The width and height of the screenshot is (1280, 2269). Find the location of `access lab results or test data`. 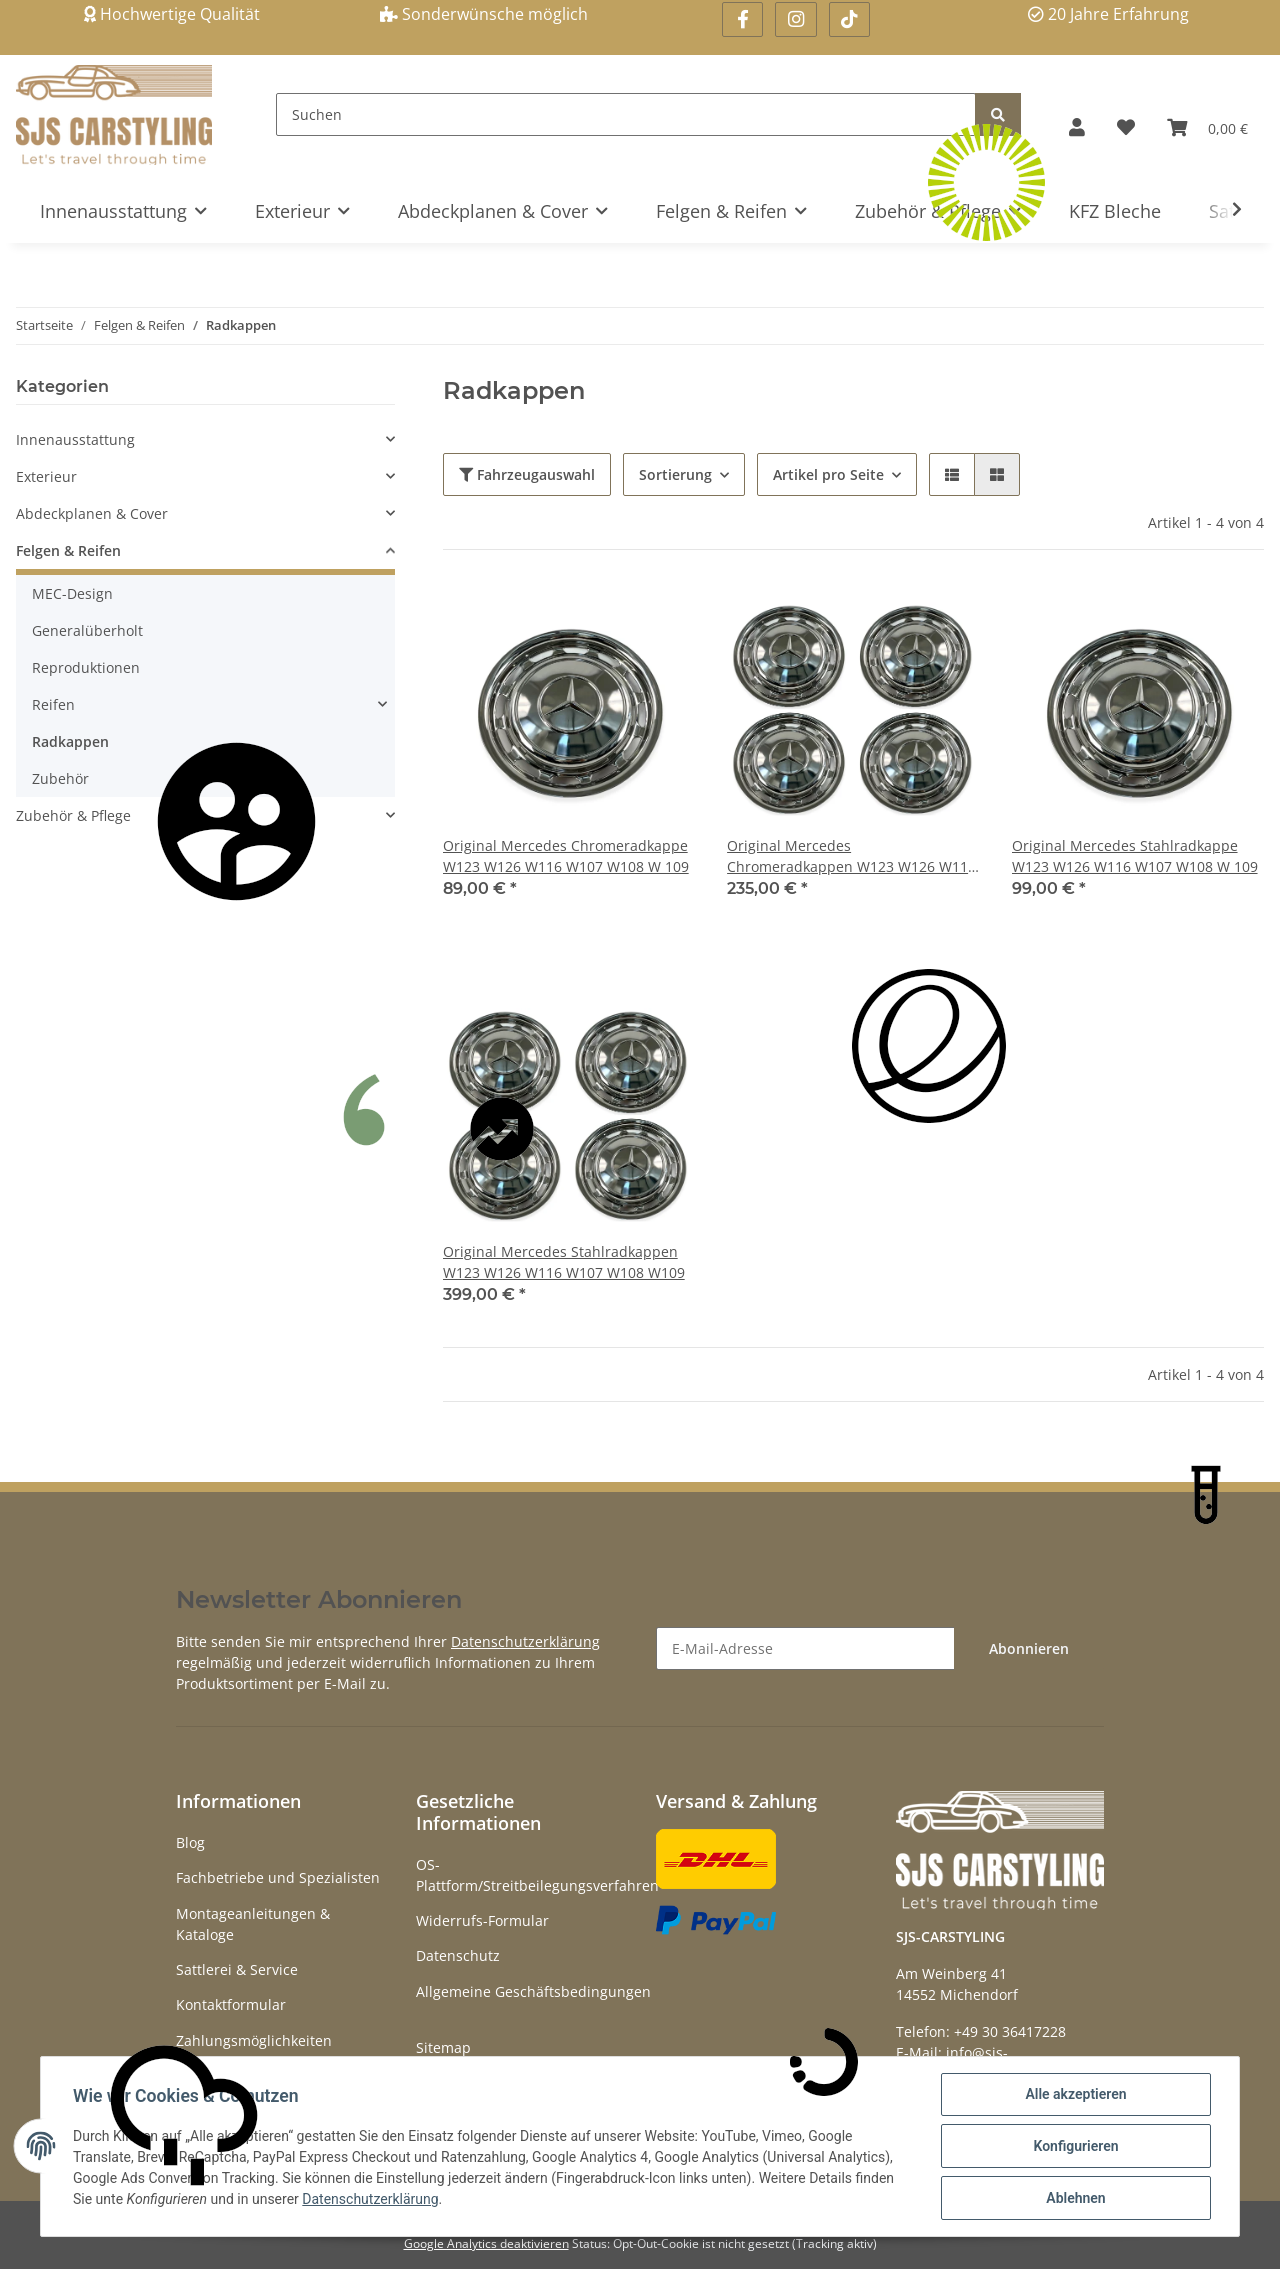

access lab results or test data is located at coordinates (1206, 1495).